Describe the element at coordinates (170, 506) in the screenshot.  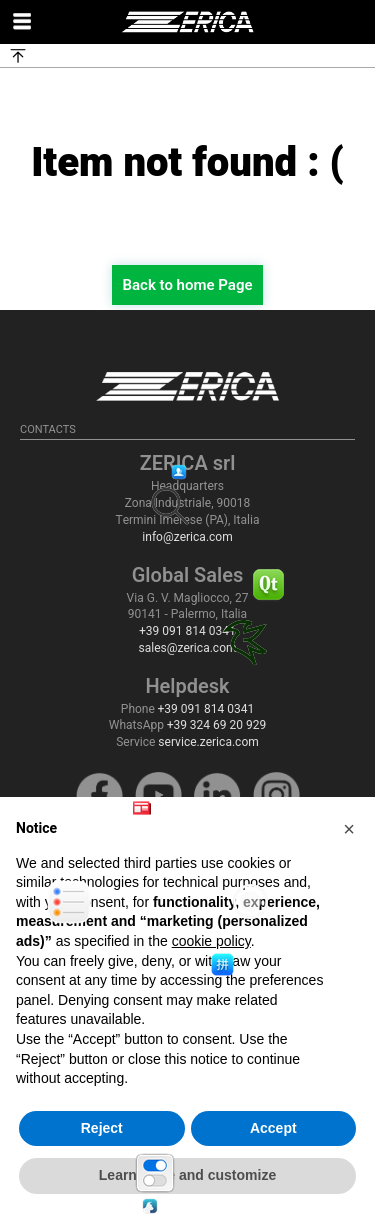
I see `search system preferences or settings` at that location.